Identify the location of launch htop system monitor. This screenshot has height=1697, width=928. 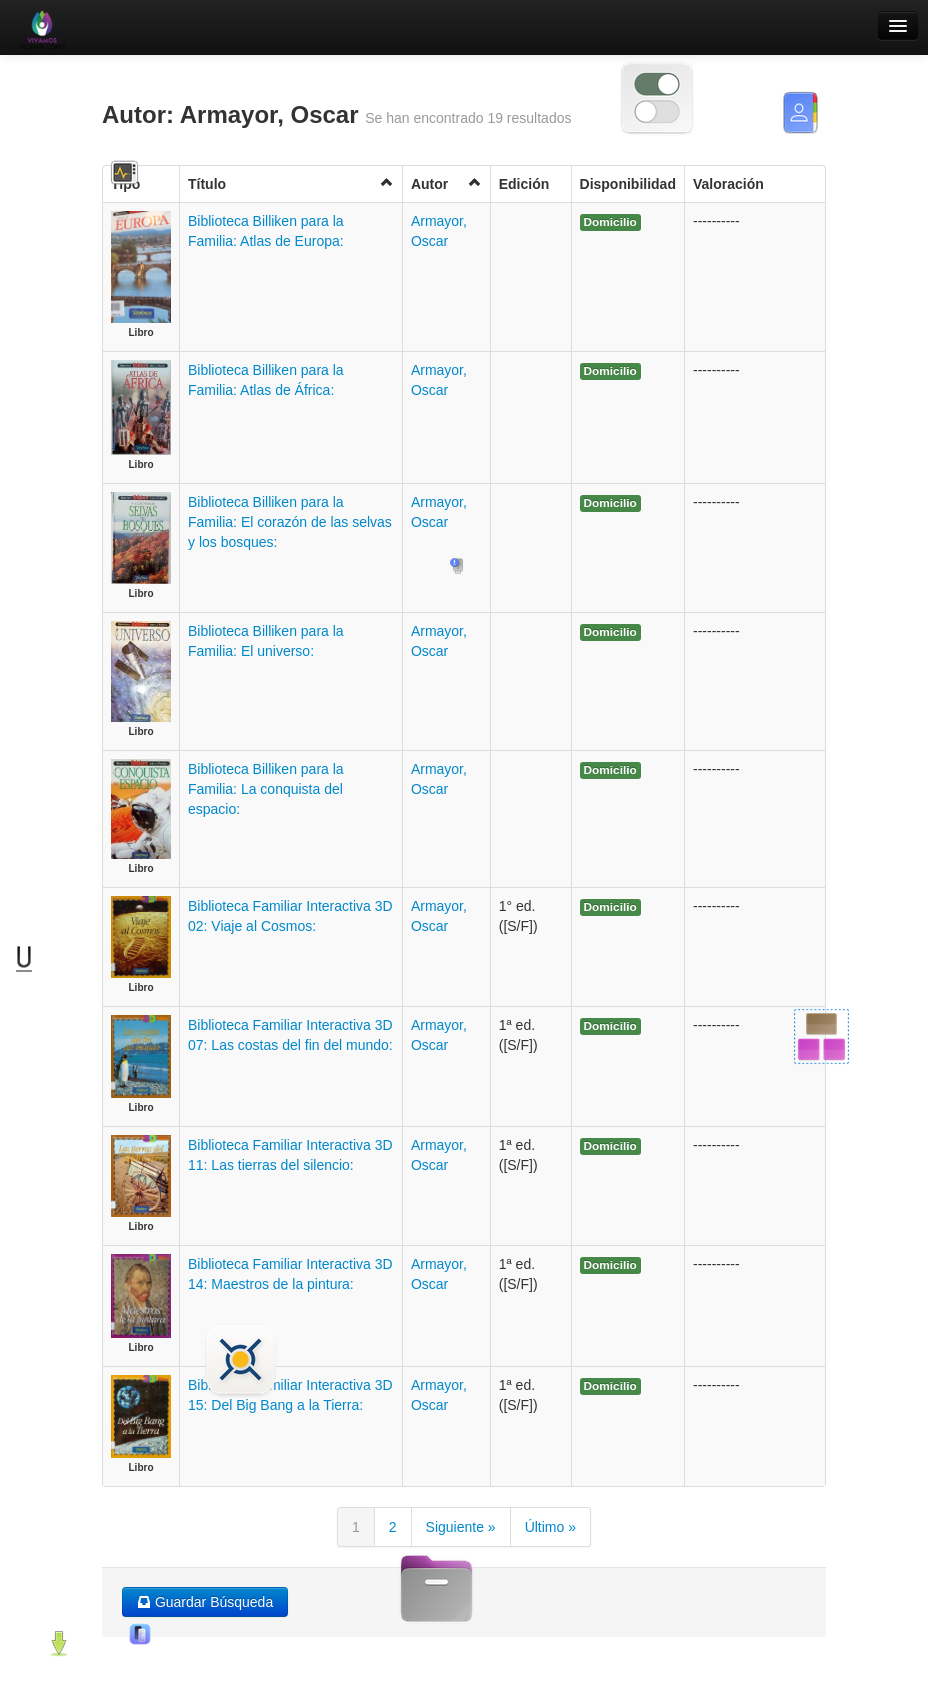
(124, 172).